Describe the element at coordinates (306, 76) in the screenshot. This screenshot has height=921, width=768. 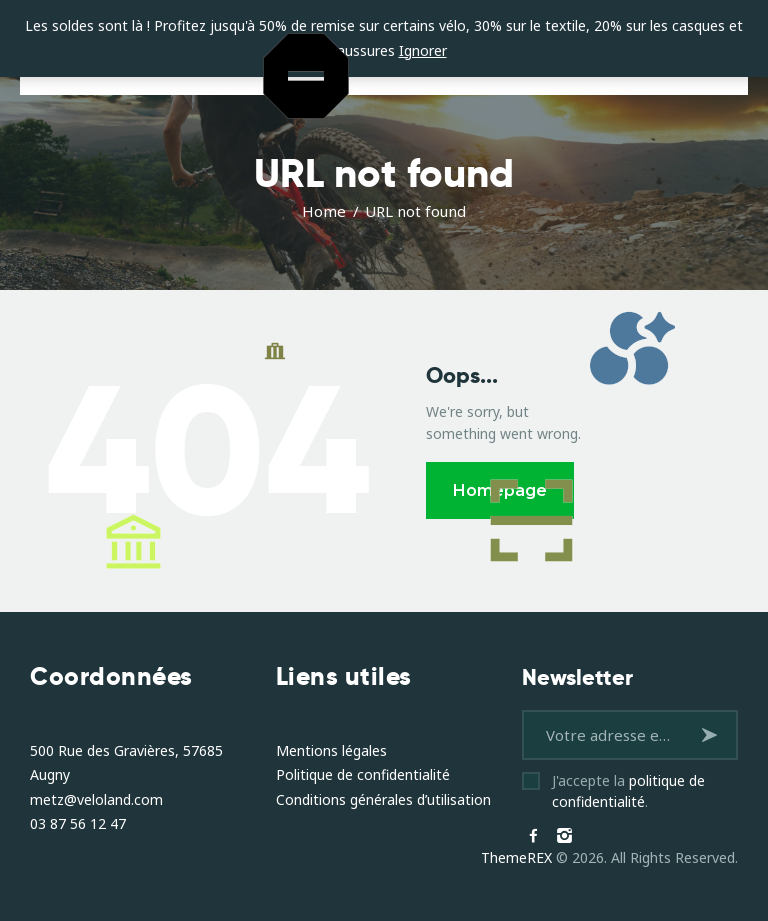
I see `indicates spam or blocked content` at that location.